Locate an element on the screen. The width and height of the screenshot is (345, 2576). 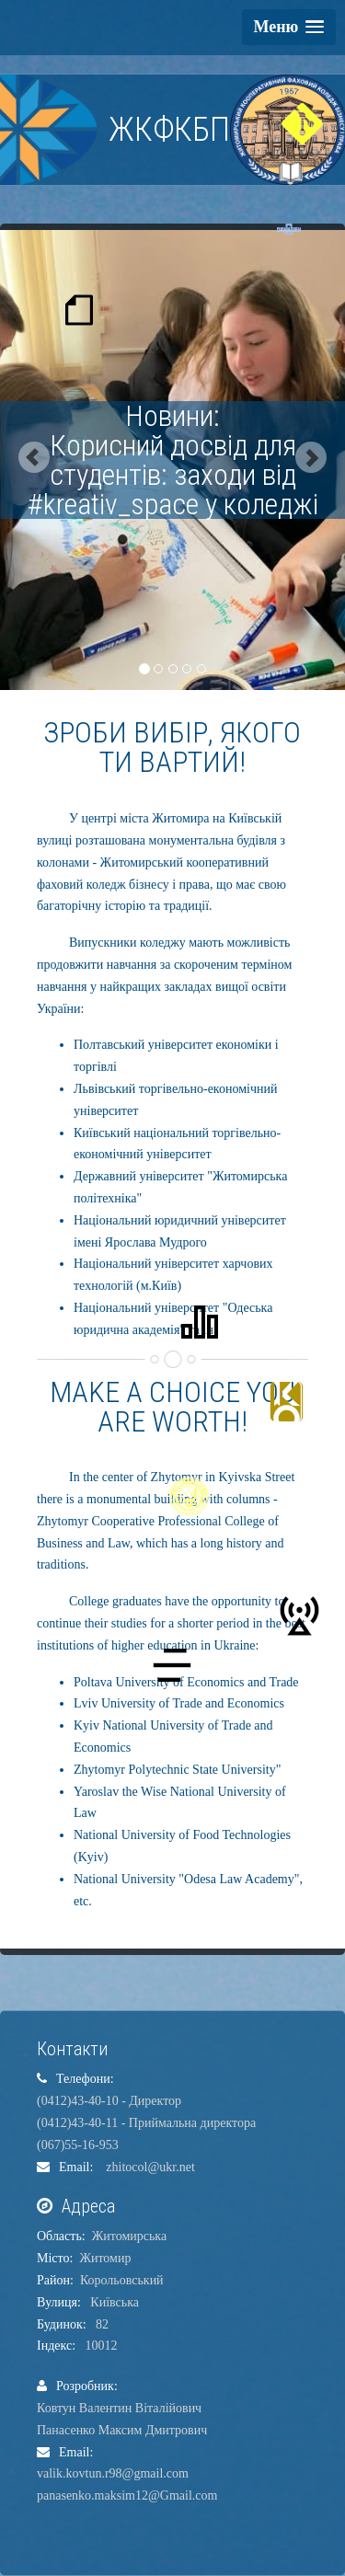
view or open a document is located at coordinates (79, 310).